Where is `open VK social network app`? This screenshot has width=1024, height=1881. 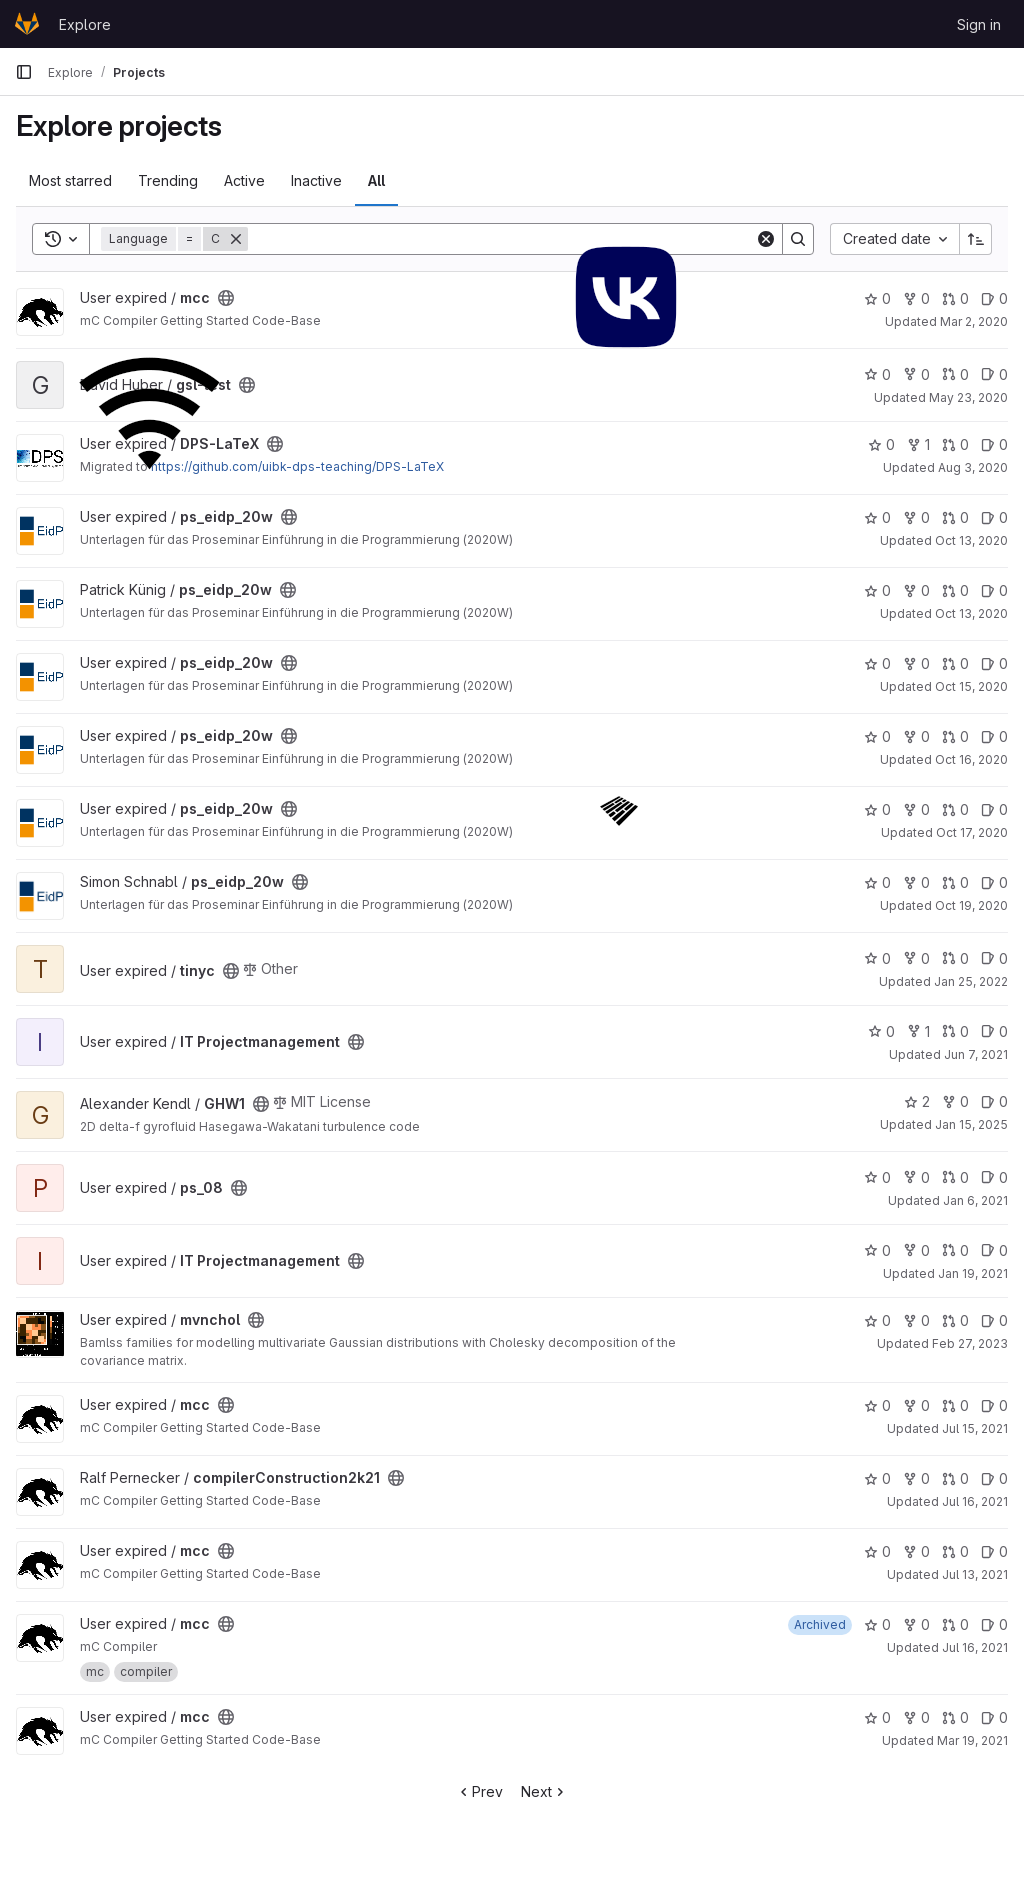 open VK social network app is located at coordinates (626, 297).